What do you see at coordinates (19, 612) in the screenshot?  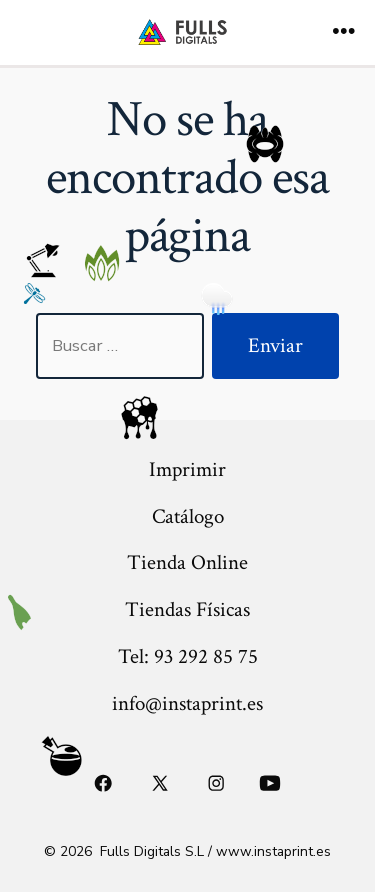 I see `select the white crown of upper egypt` at bounding box center [19, 612].